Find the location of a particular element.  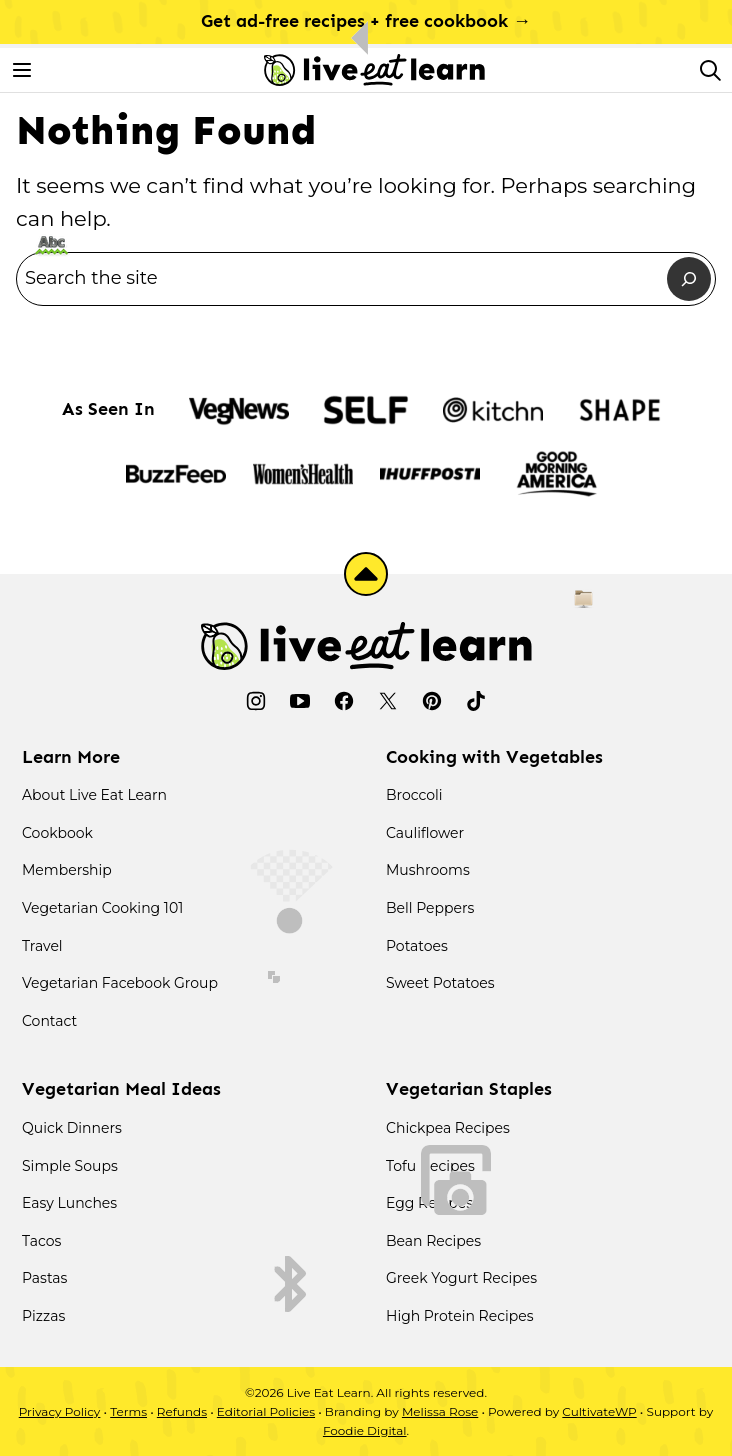

check spelling in document is located at coordinates (52, 246).